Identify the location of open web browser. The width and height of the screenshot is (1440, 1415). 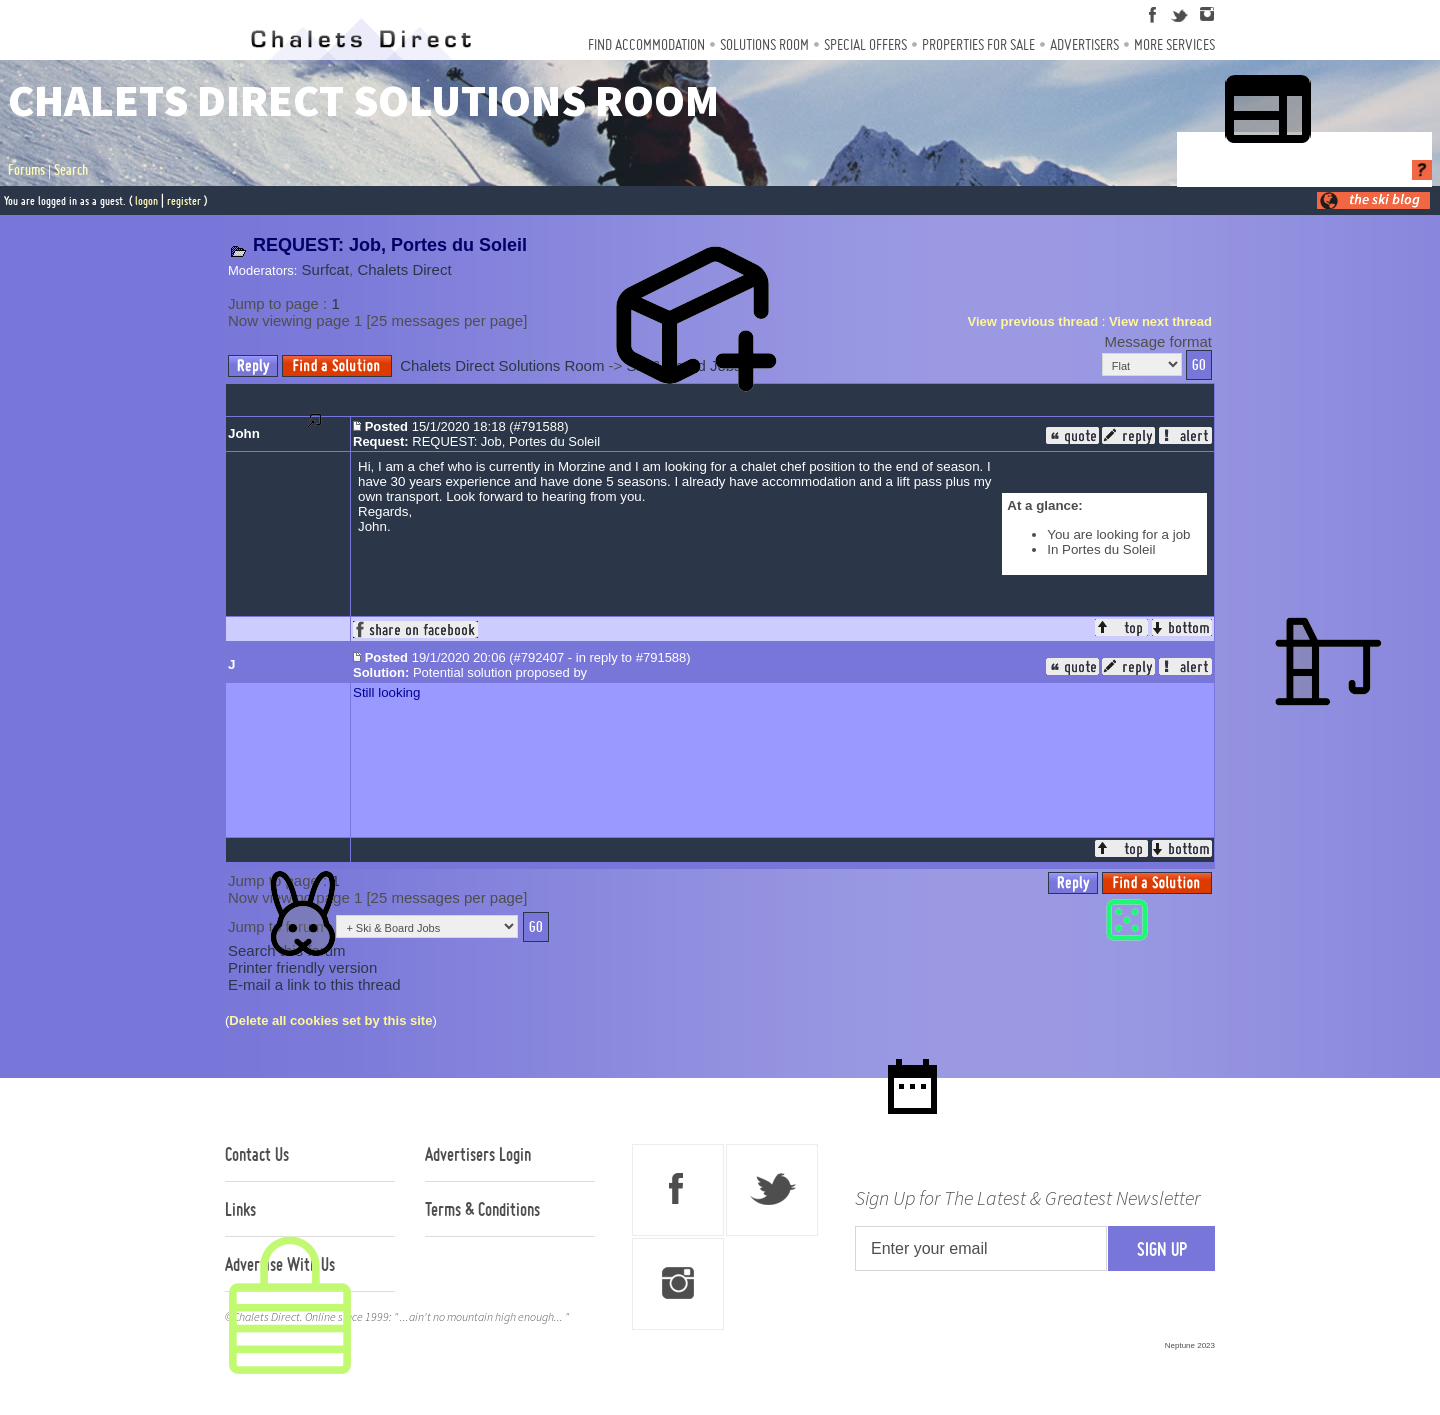
(1268, 109).